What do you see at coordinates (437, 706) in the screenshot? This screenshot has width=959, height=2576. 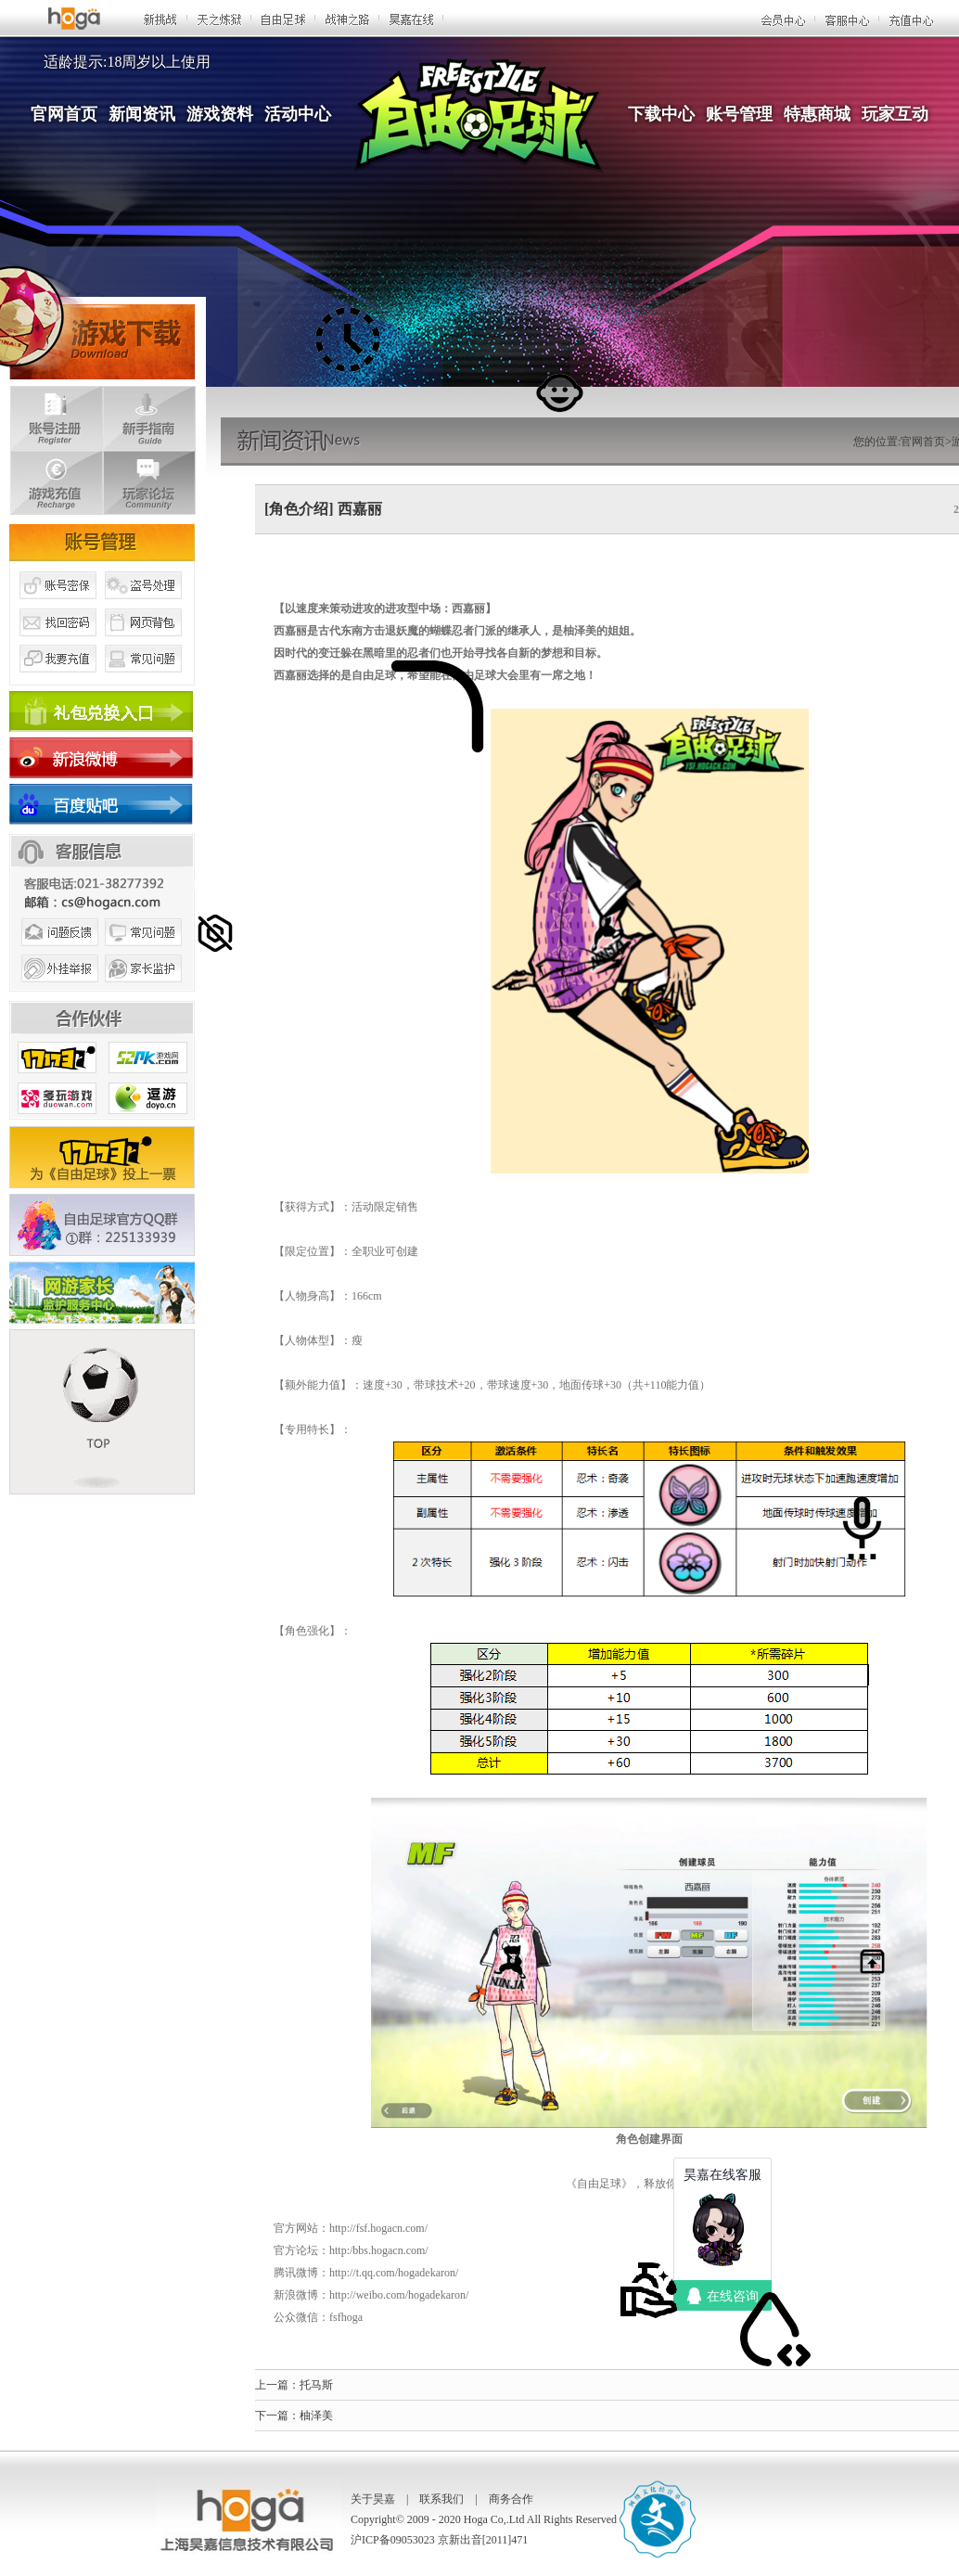 I see `set top-right corner radius` at bounding box center [437, 706].